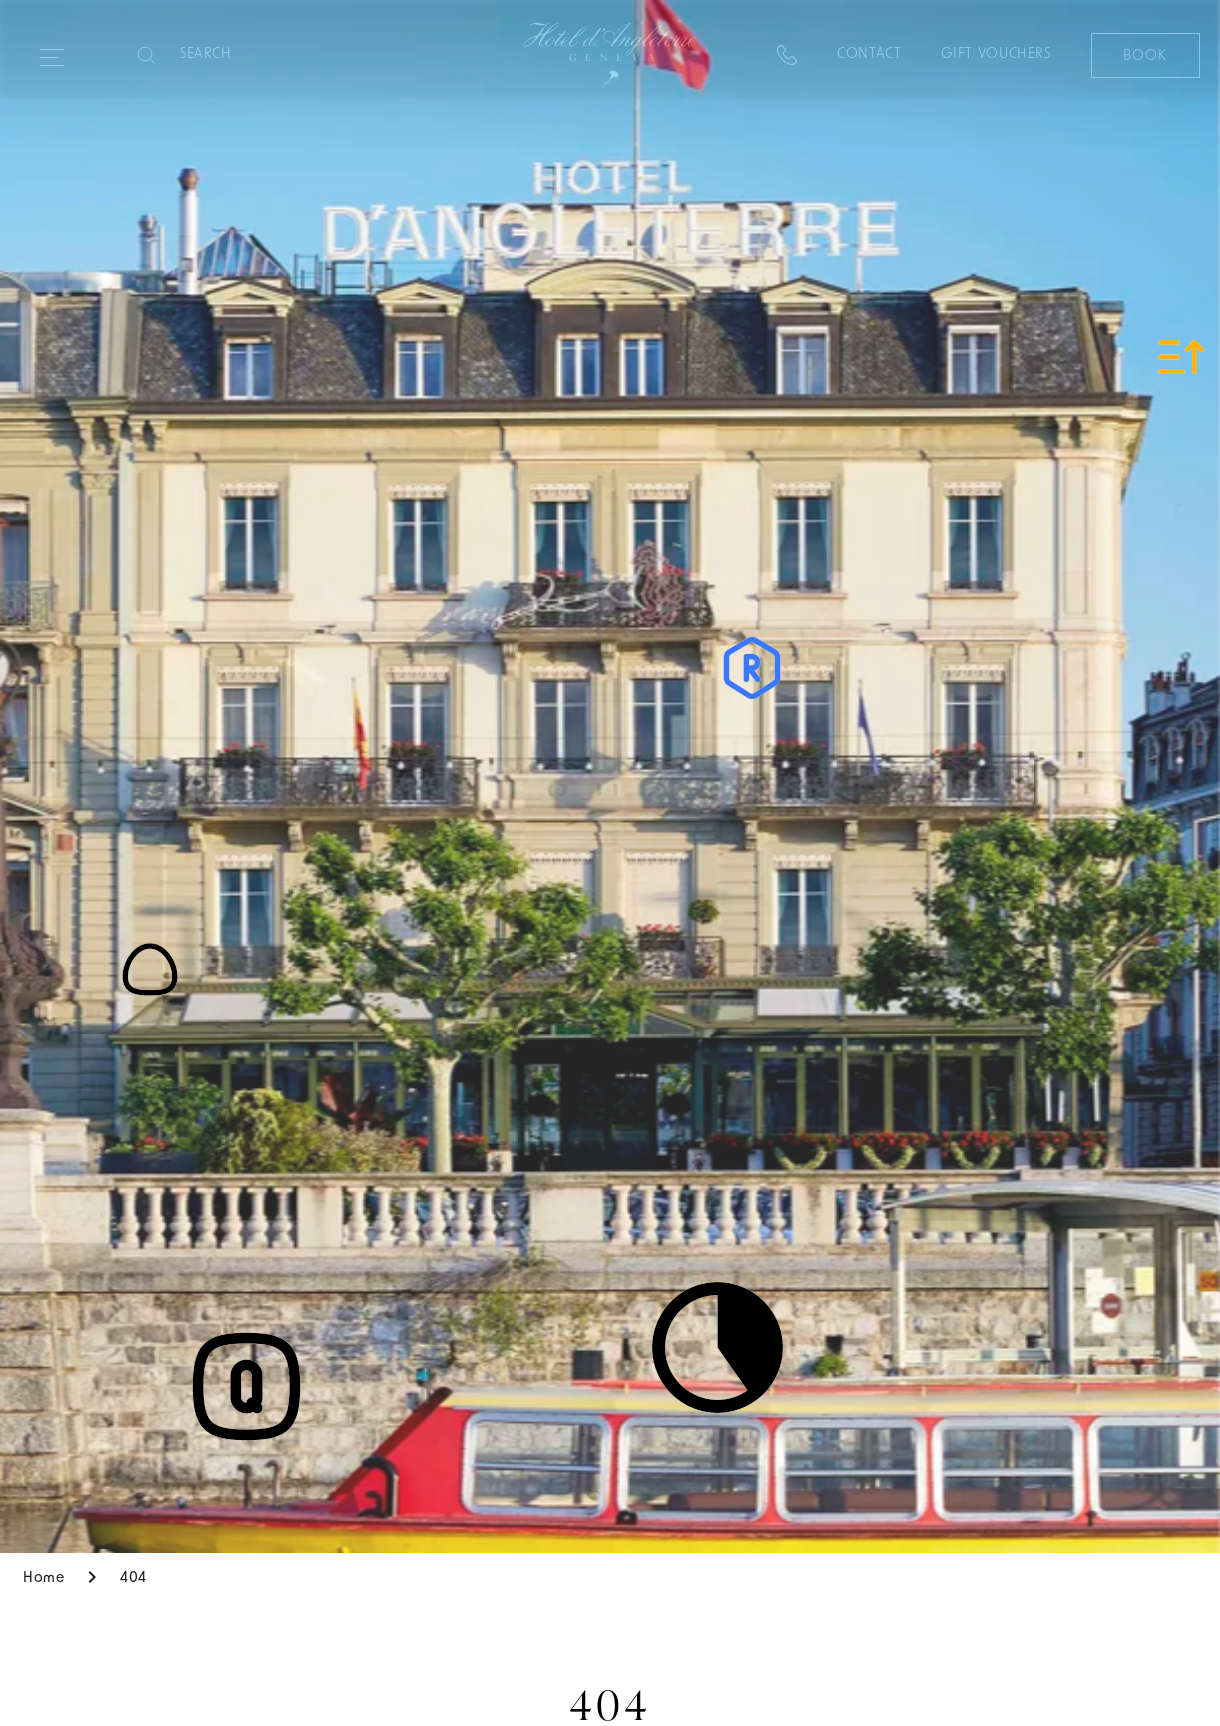 The image size is (1220, 1726). Describe the element at coordinates (752, 668) in the screenshot. I see `indicates a hexagonal badge or label with "R" designation` at that location.